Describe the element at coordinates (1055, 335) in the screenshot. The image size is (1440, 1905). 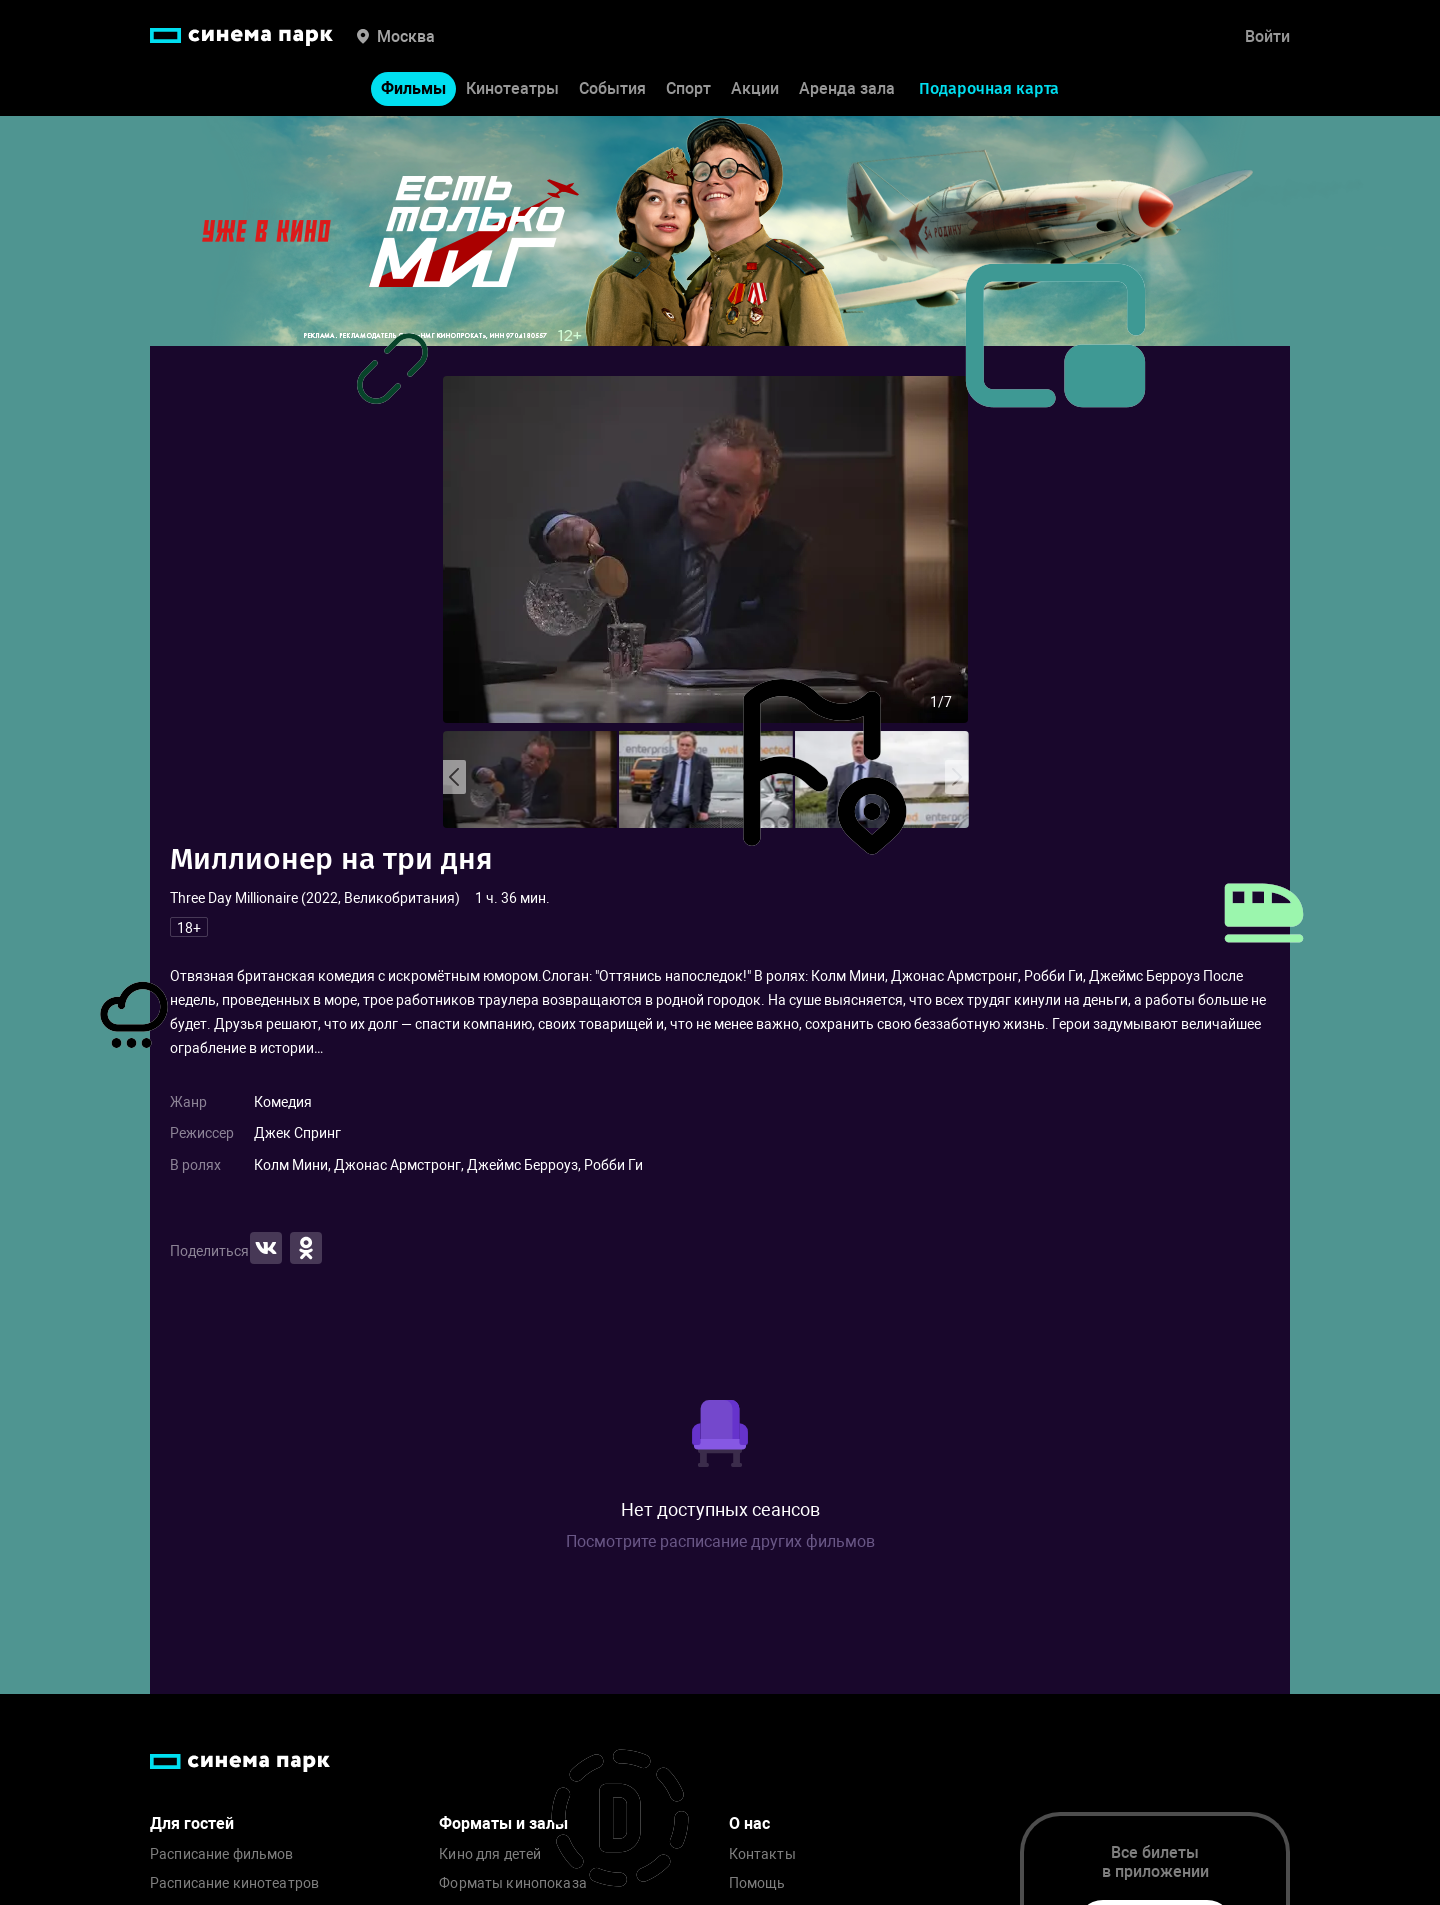
I see `enable picture-in-picture mode` at that location.